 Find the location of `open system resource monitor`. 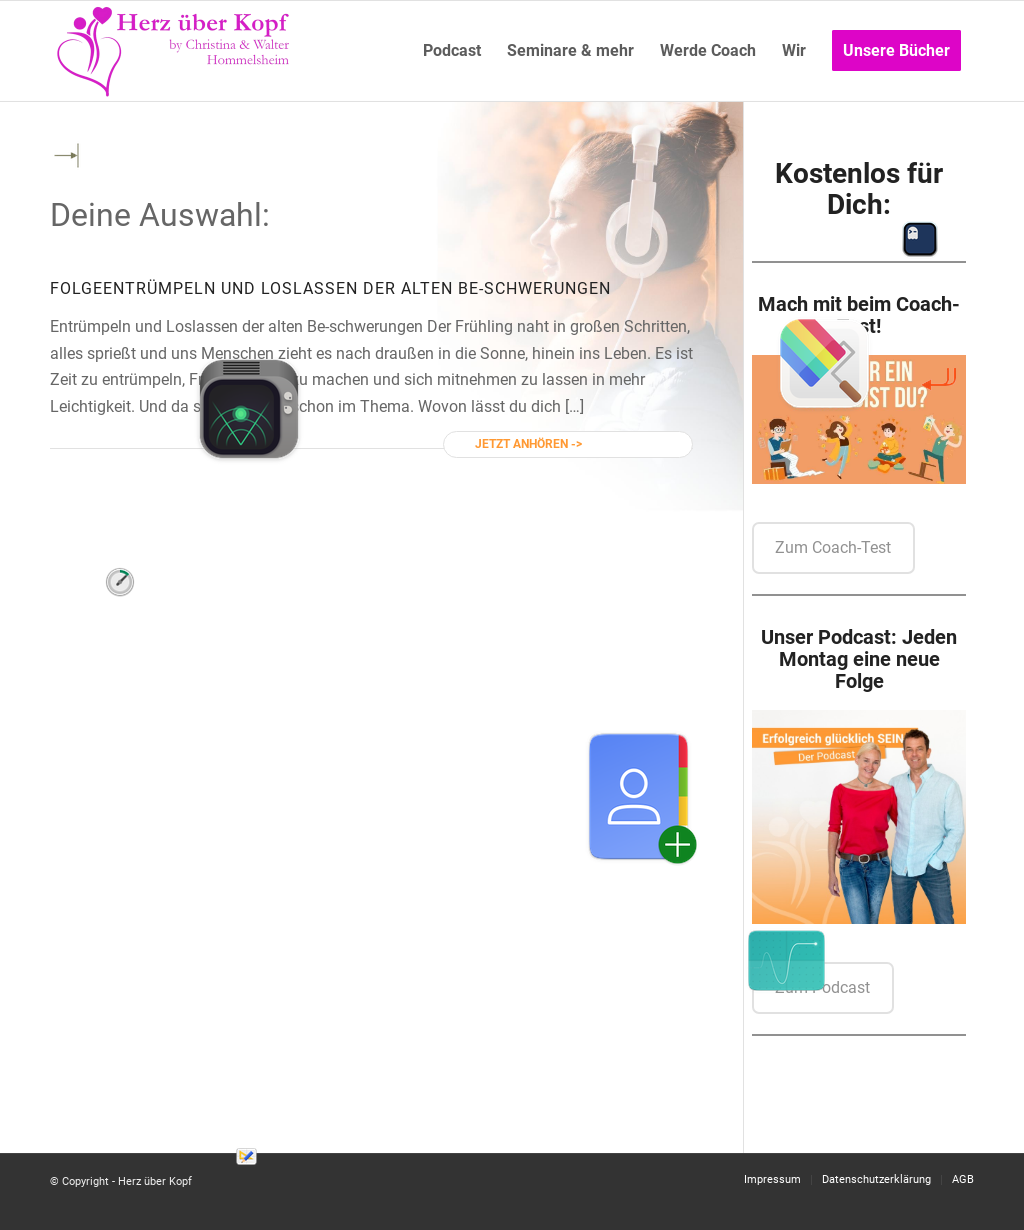

open system resource monitor is located at coordinates (786, 960).